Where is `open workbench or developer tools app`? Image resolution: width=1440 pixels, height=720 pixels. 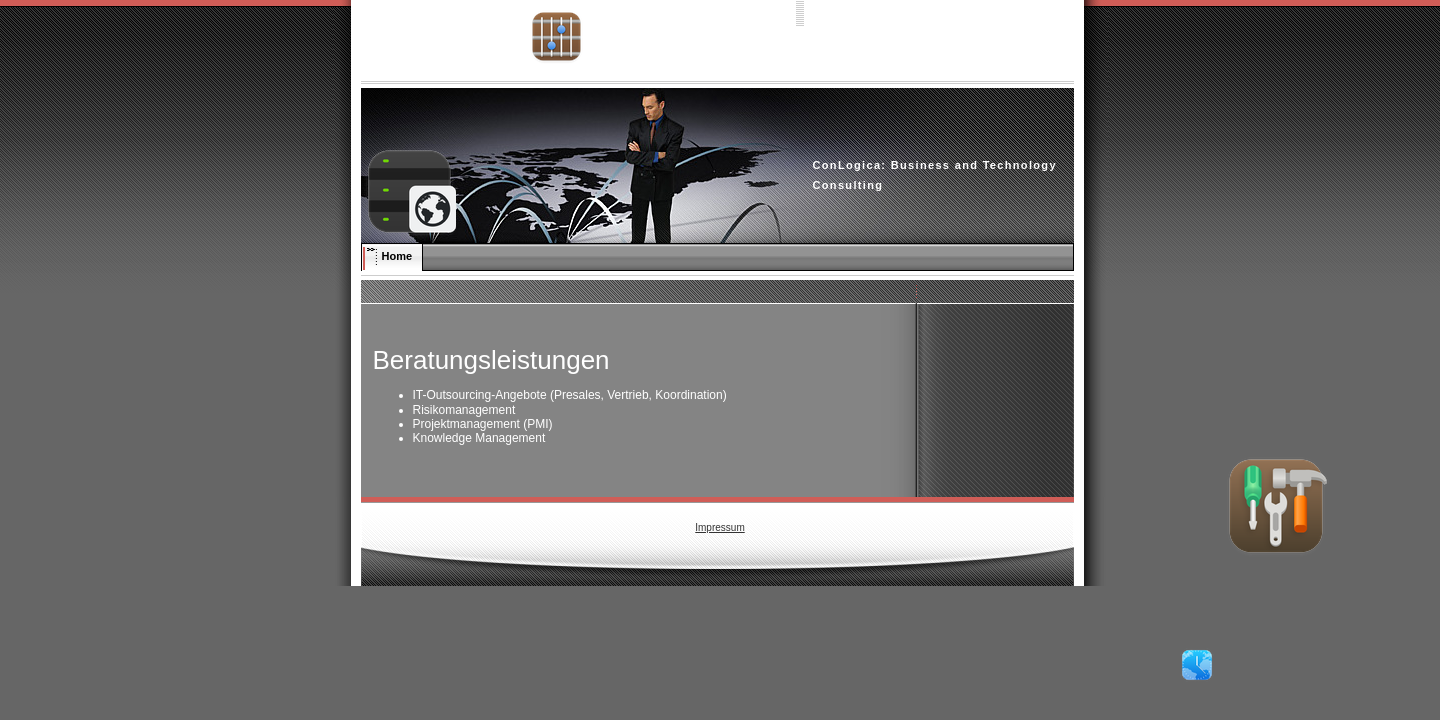
open workbench or developer tools app is located at coordinates (1276, 506).